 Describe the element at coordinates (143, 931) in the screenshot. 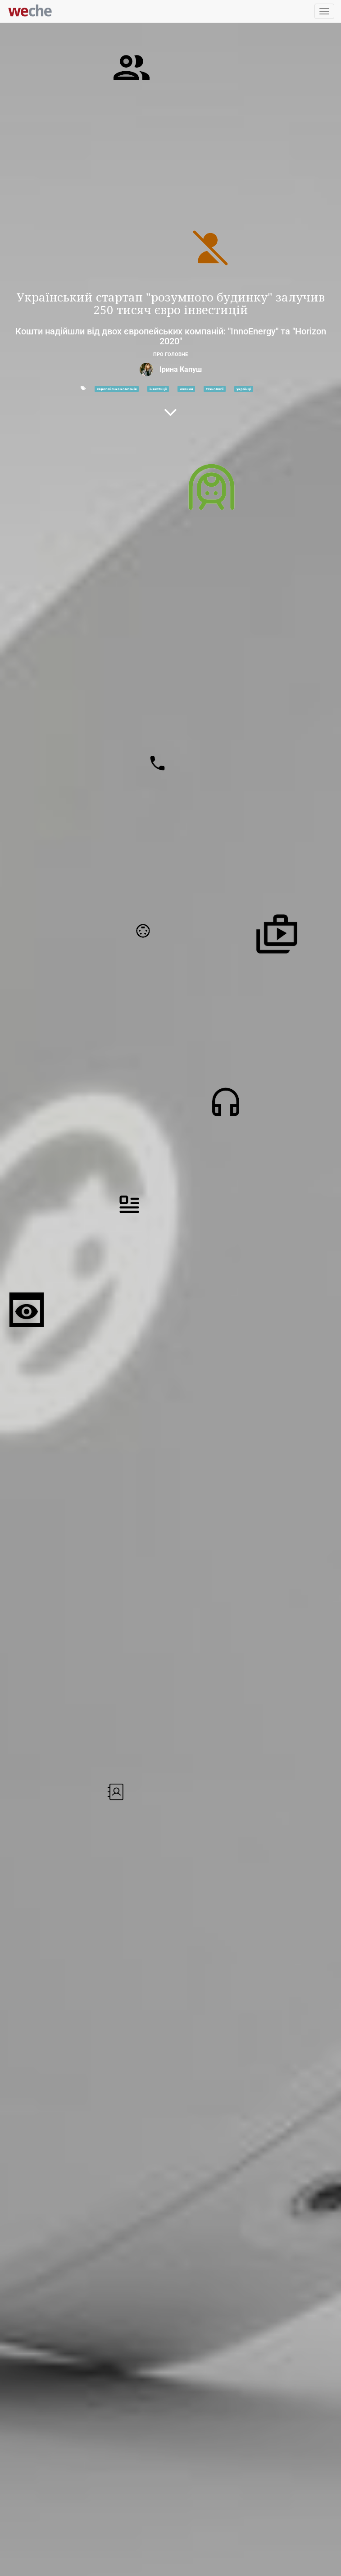

I see `configure s-video input settings` at that location.